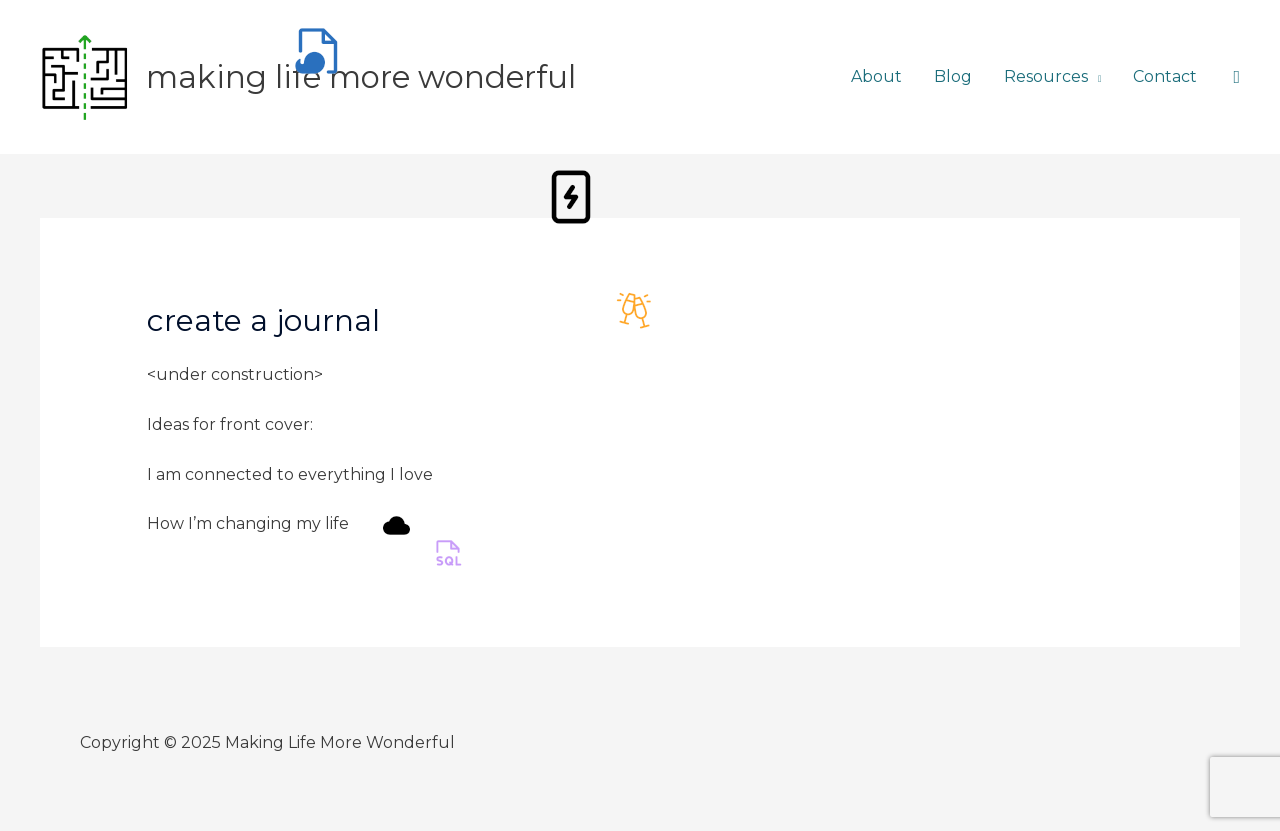 The height and width of the screenshot is (831, 1280). Describe the element at coordinates (318, 51) in the screenshot. I see `access cloud-synced files` at that location.